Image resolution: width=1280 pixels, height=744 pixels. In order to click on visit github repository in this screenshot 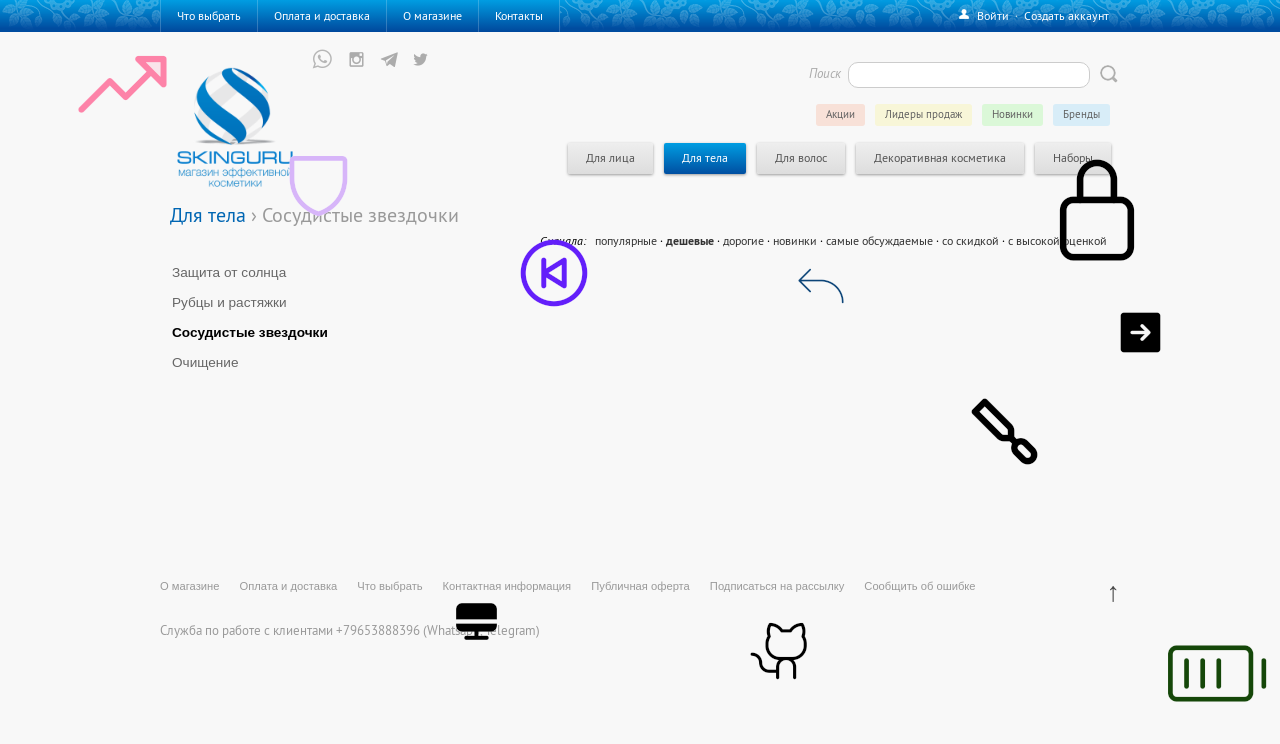, I will do `click(784, 650)`.